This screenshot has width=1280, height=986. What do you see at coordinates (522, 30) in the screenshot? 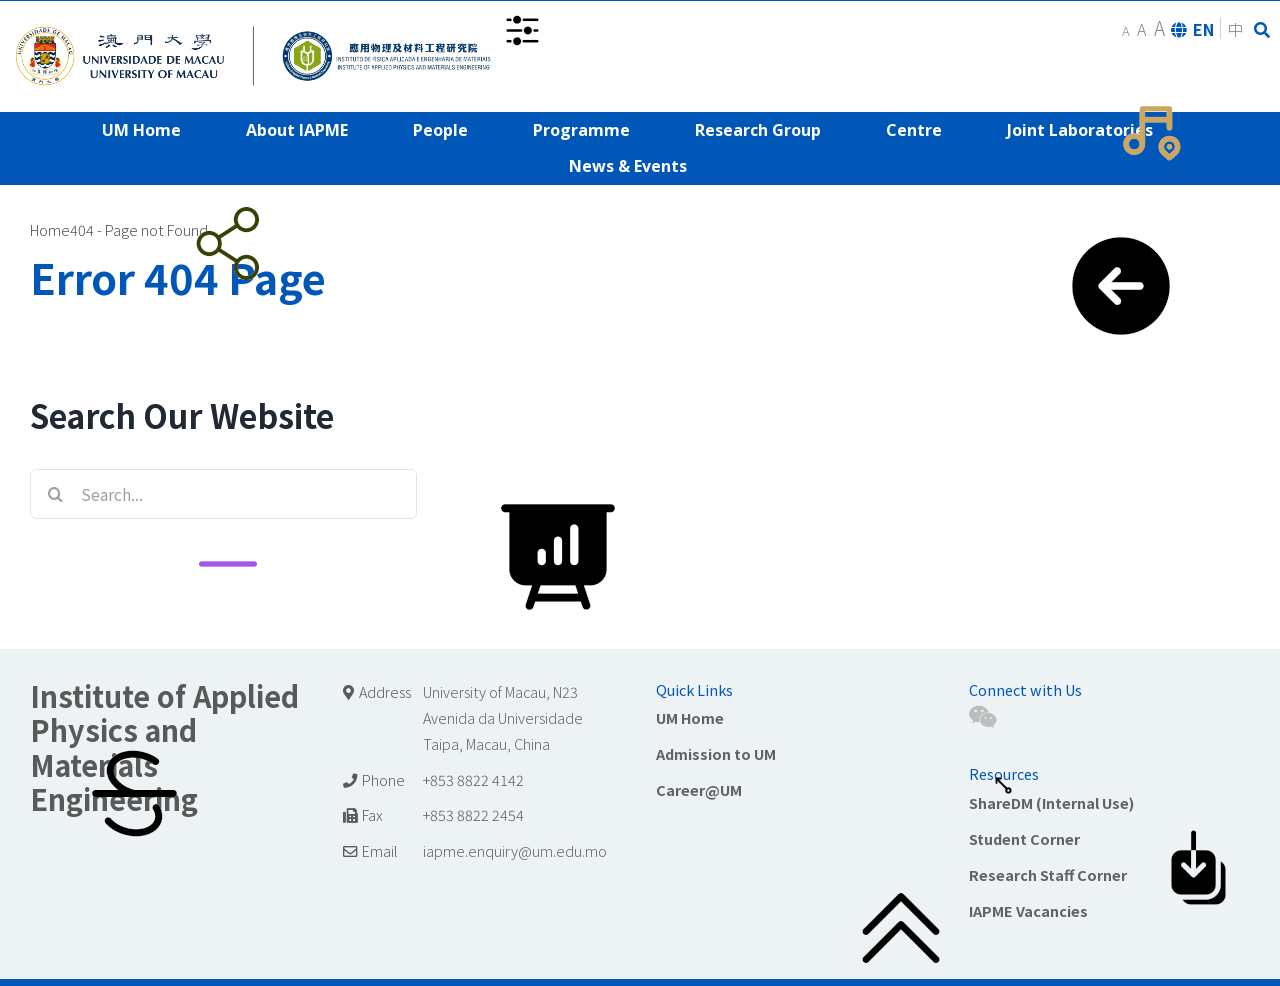
I see `adjust settings or preferences` at bounding box center [522, 30].